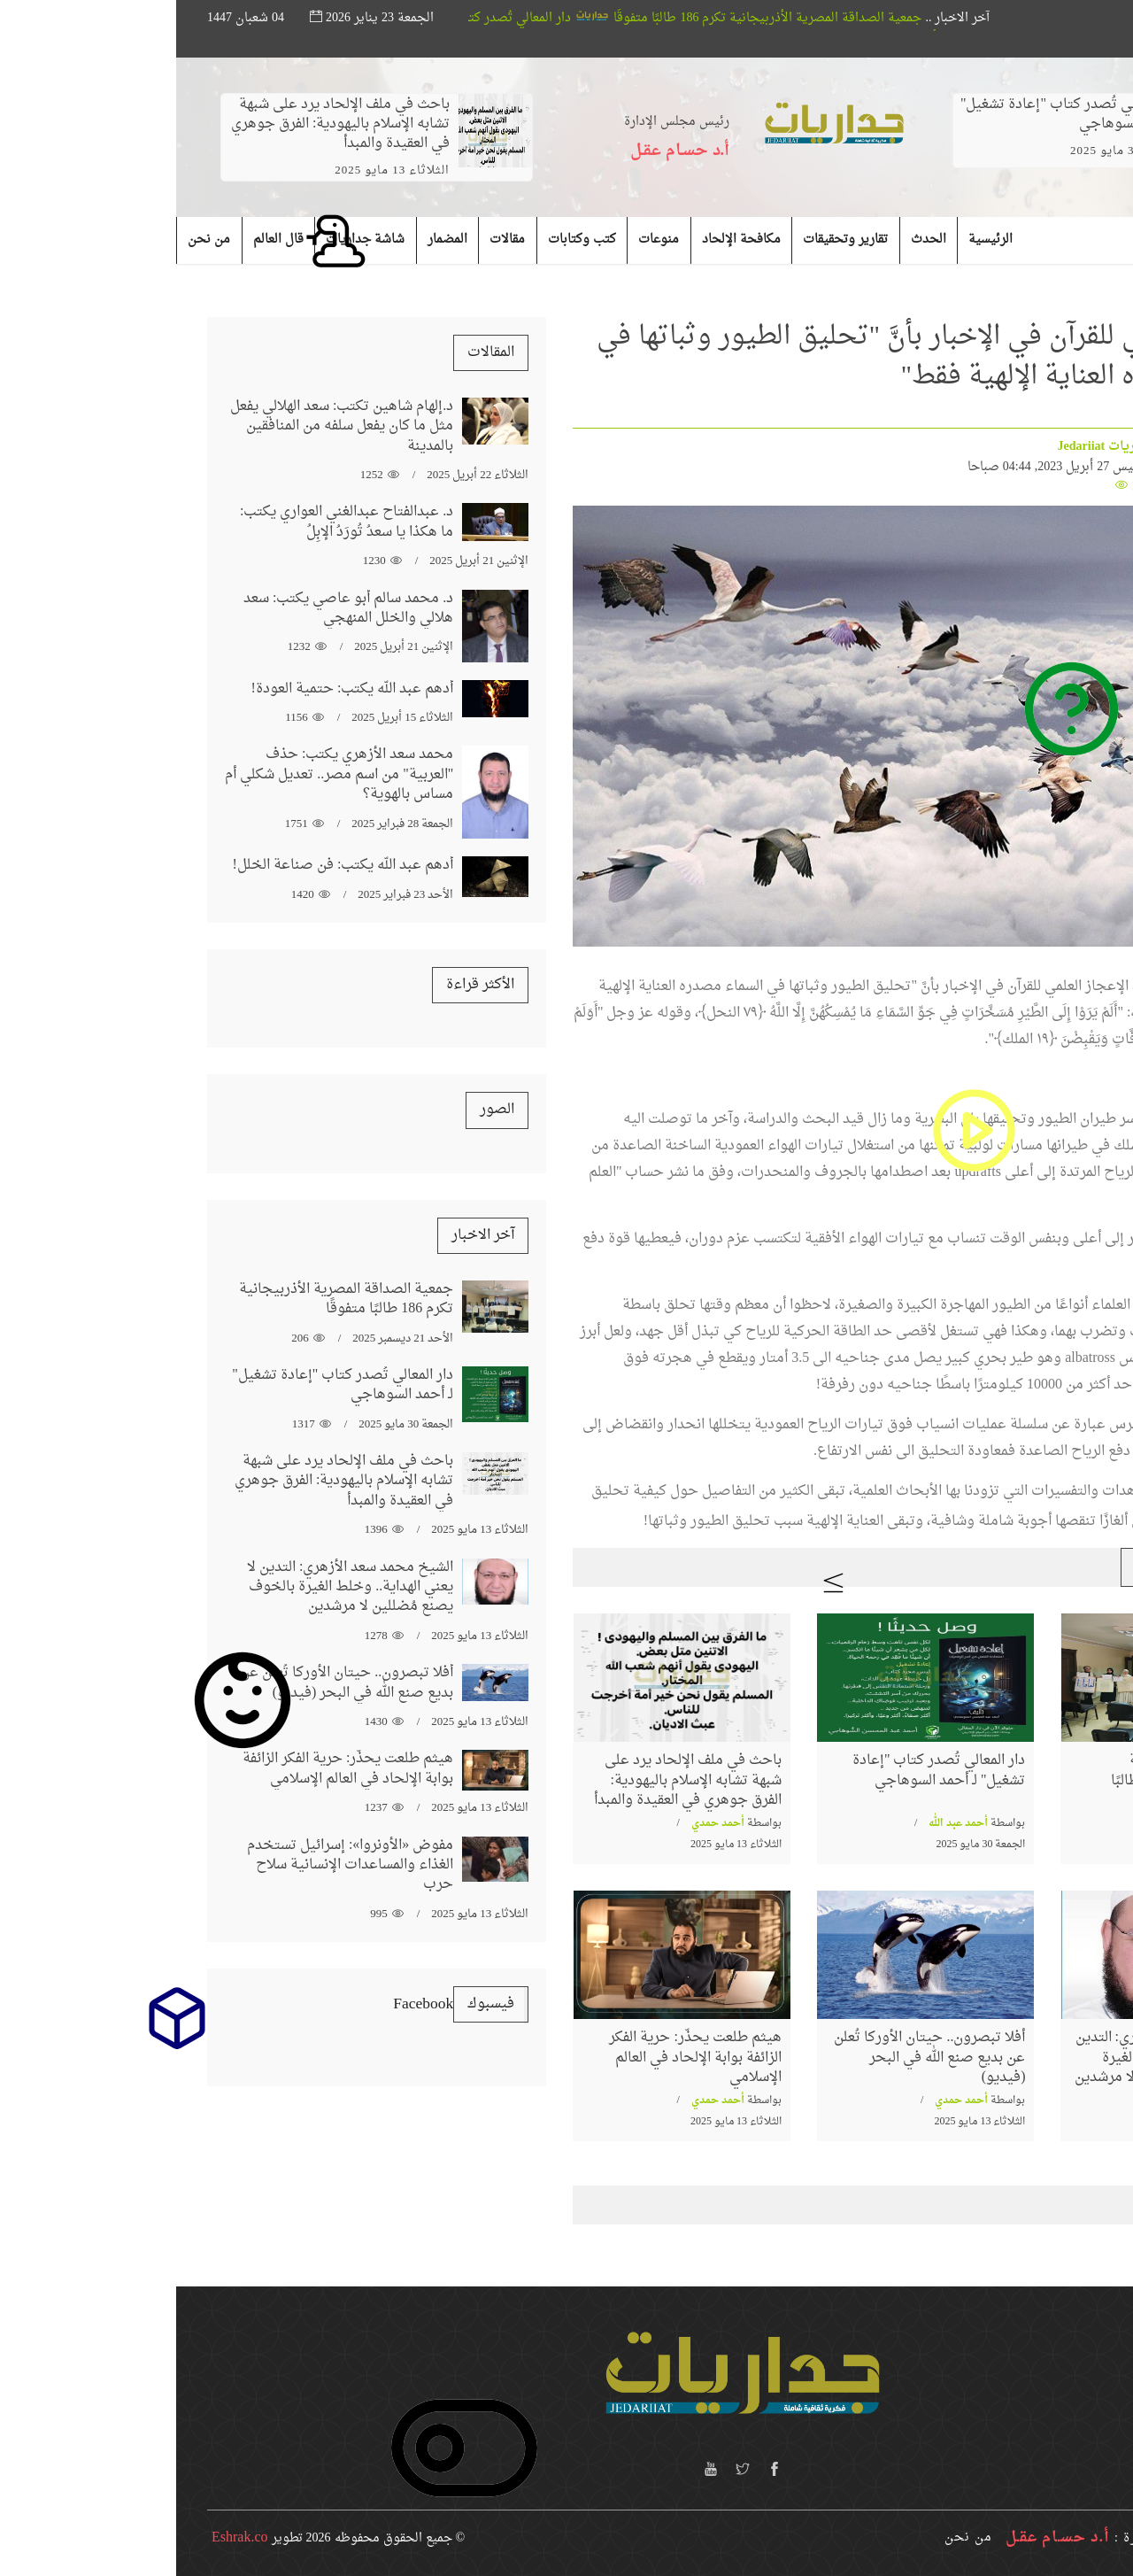  What do you see at coordinates (464, 2448) in the screenshot?
I see `toggle switch in off position` at bounding box center [464, 2448].